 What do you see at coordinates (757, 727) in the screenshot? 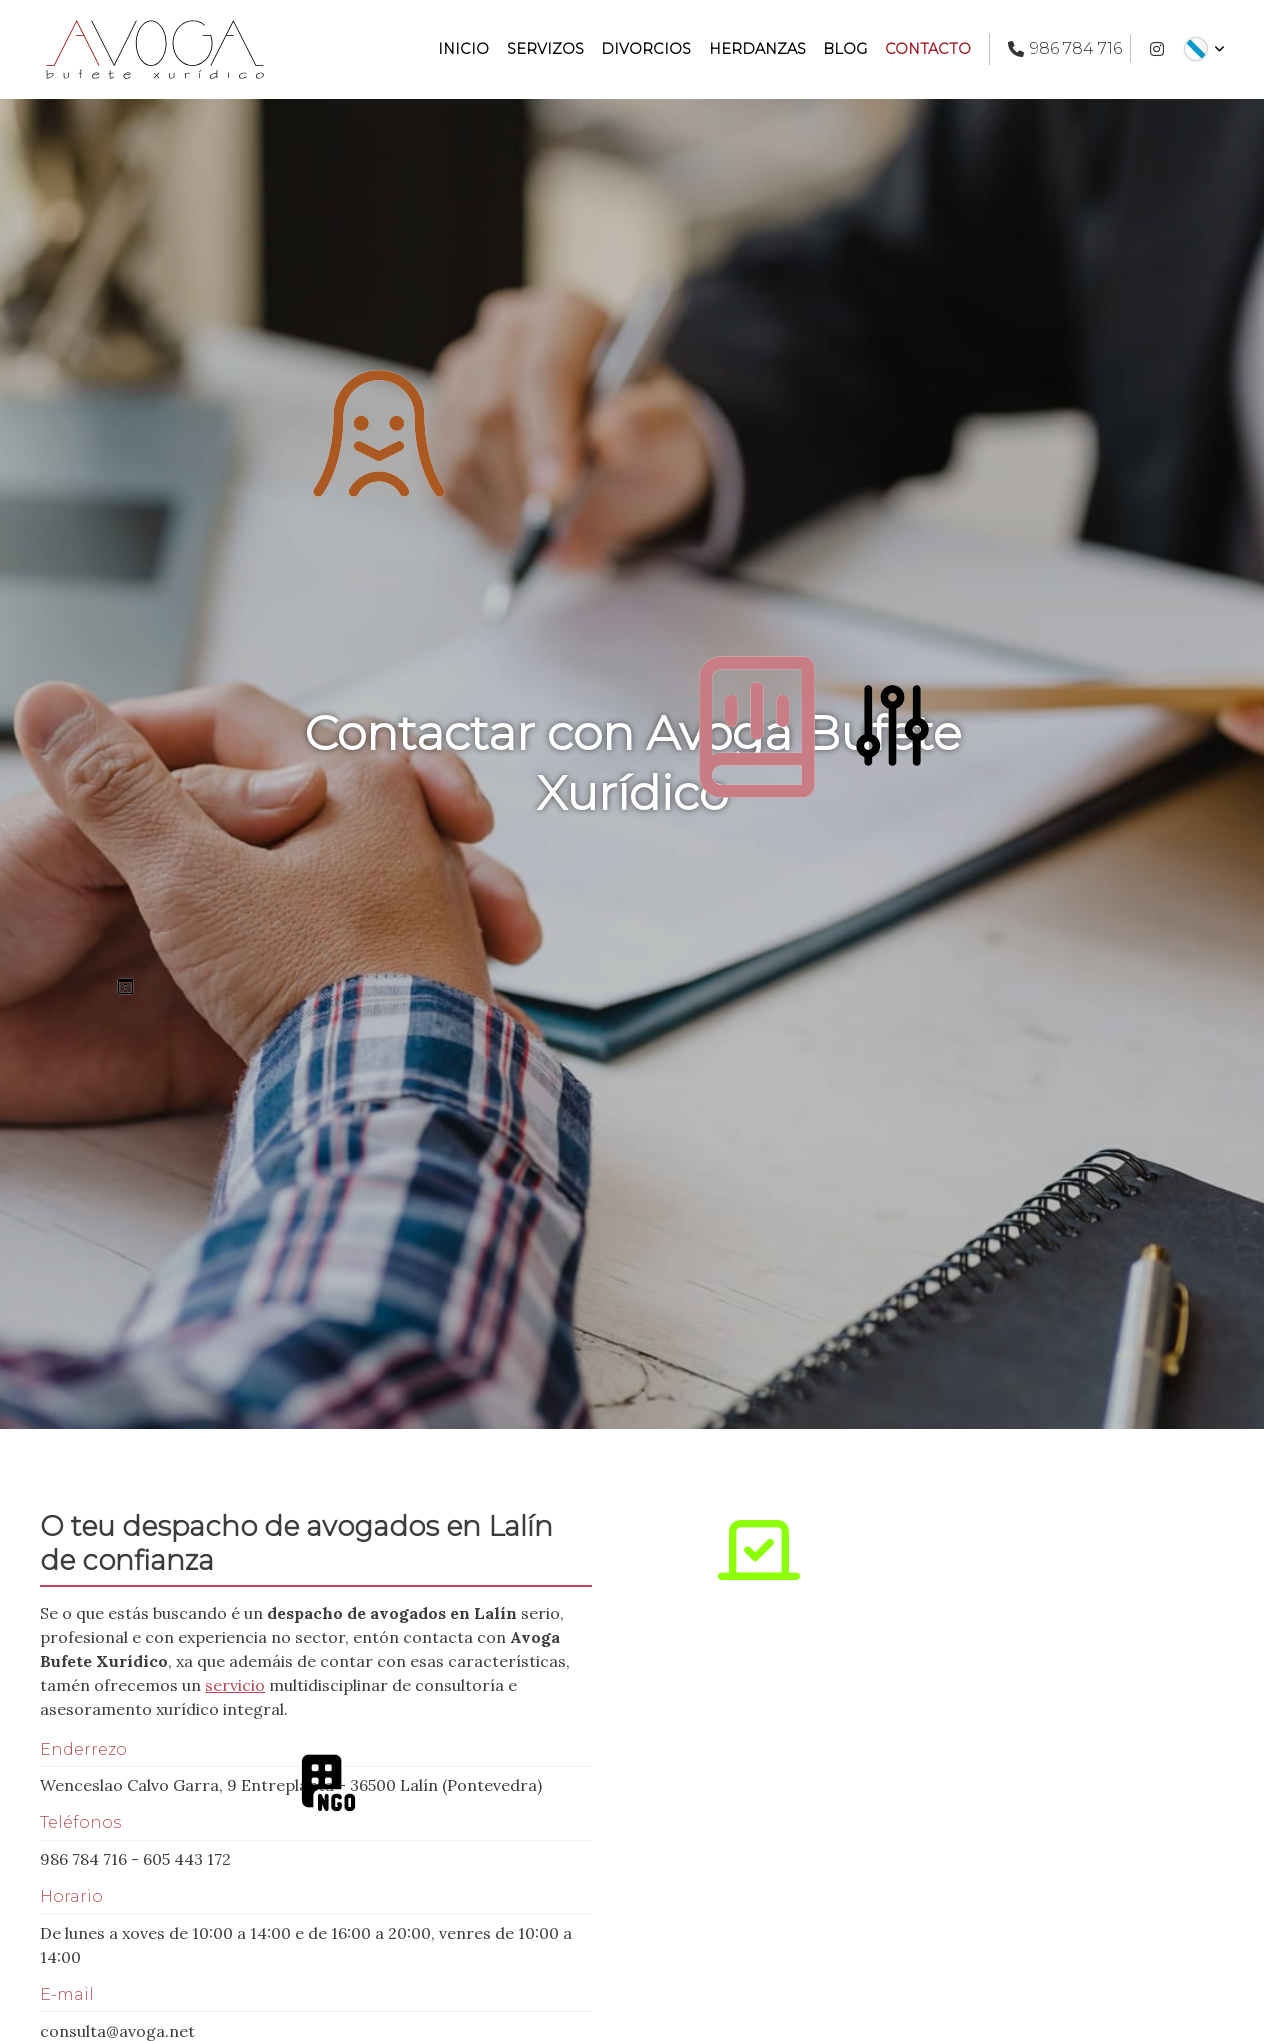
I see `access audiobook library` at bounding box center [757, 727].